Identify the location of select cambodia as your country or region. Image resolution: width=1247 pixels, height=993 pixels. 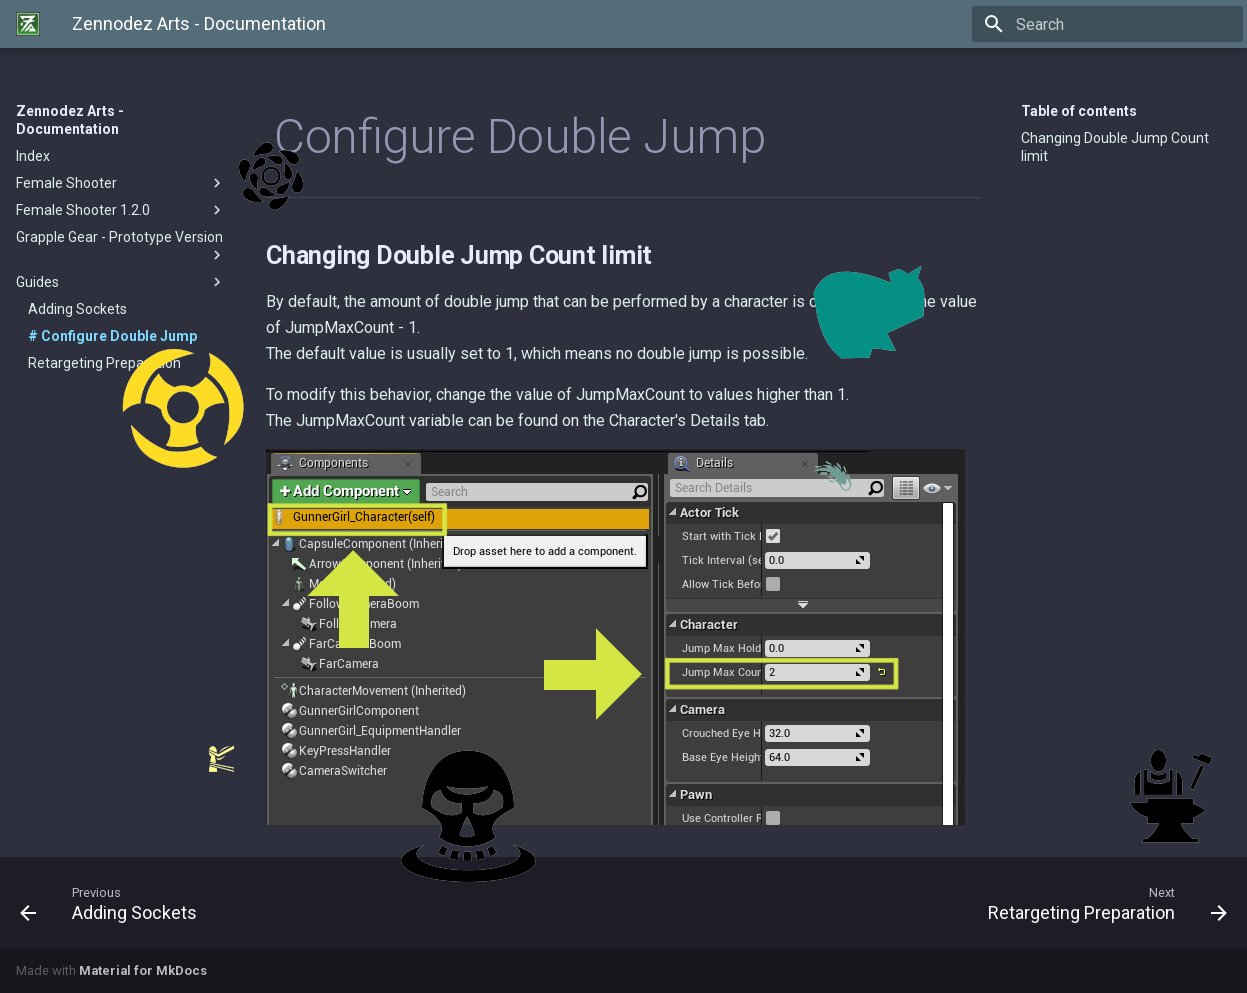
(869, 312).